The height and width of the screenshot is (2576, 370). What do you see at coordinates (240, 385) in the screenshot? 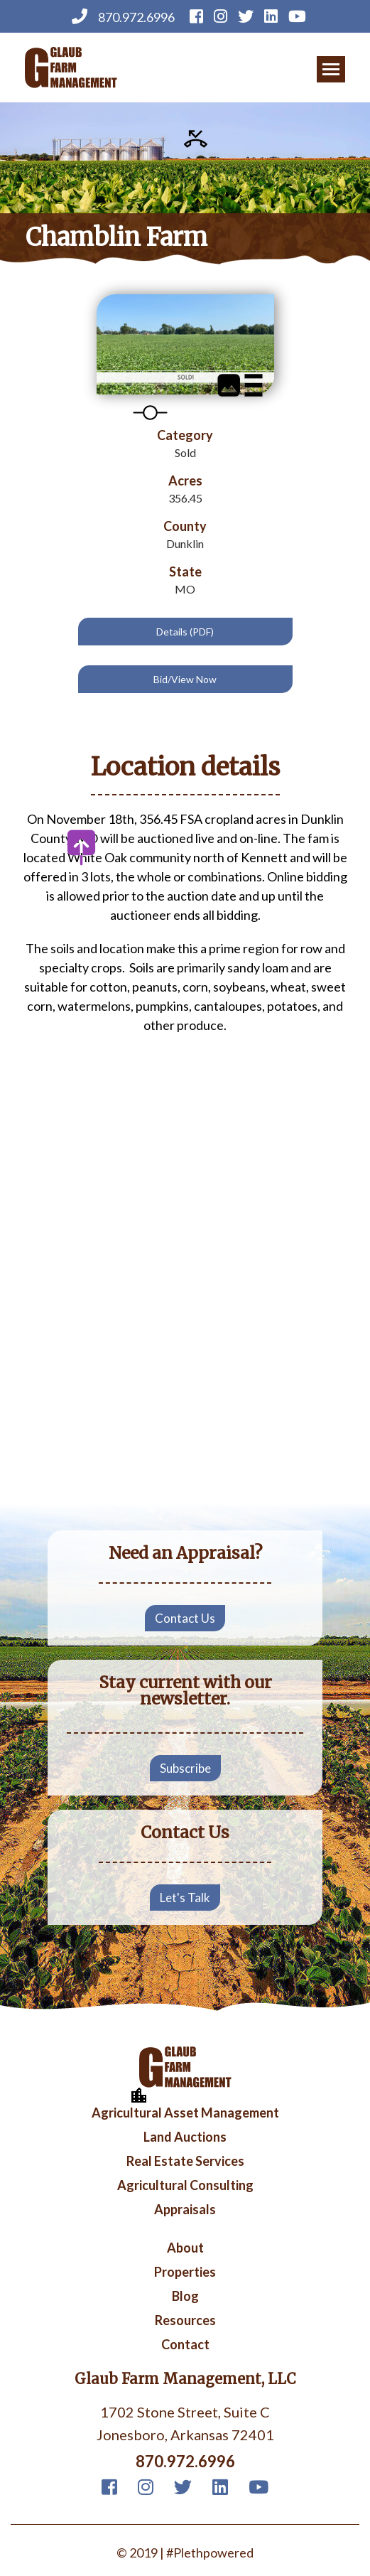
I see `view article or media with thumbnail preview` at bounding box center [240, 385].